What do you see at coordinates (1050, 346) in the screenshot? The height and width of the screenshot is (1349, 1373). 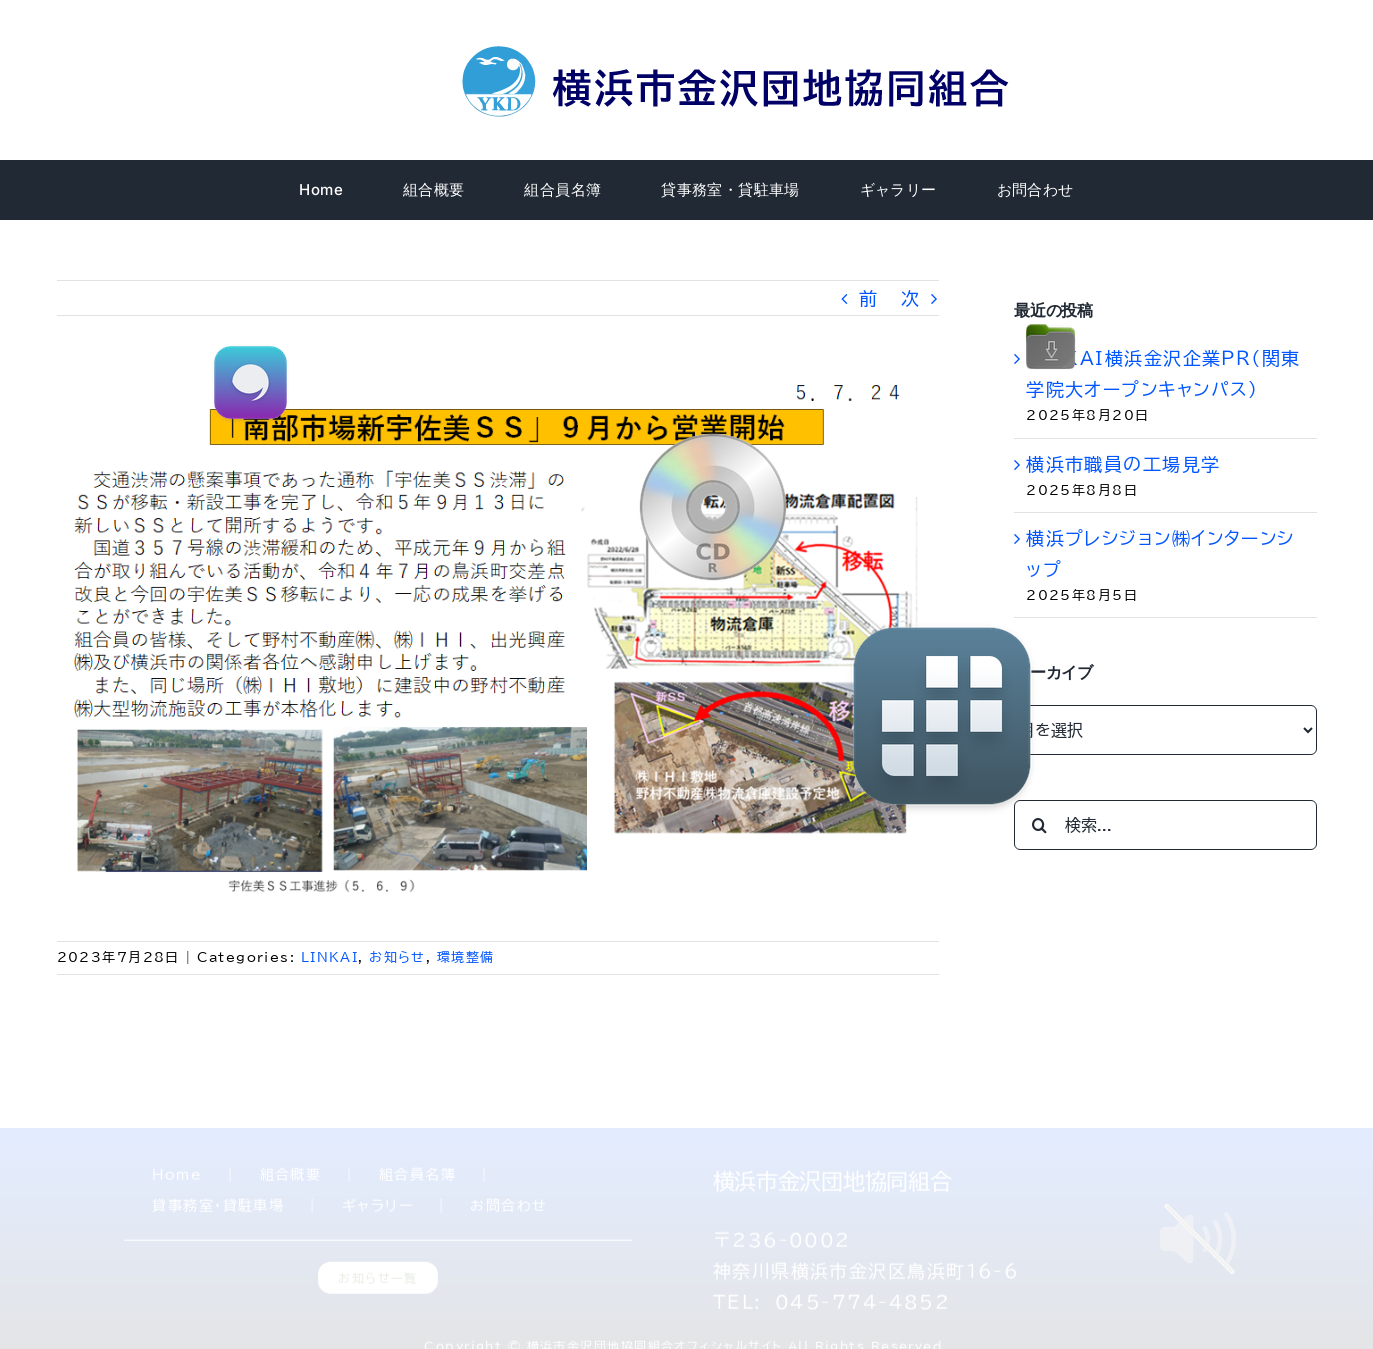 I see `open downloads folder` at bounding box center [1050, 346].